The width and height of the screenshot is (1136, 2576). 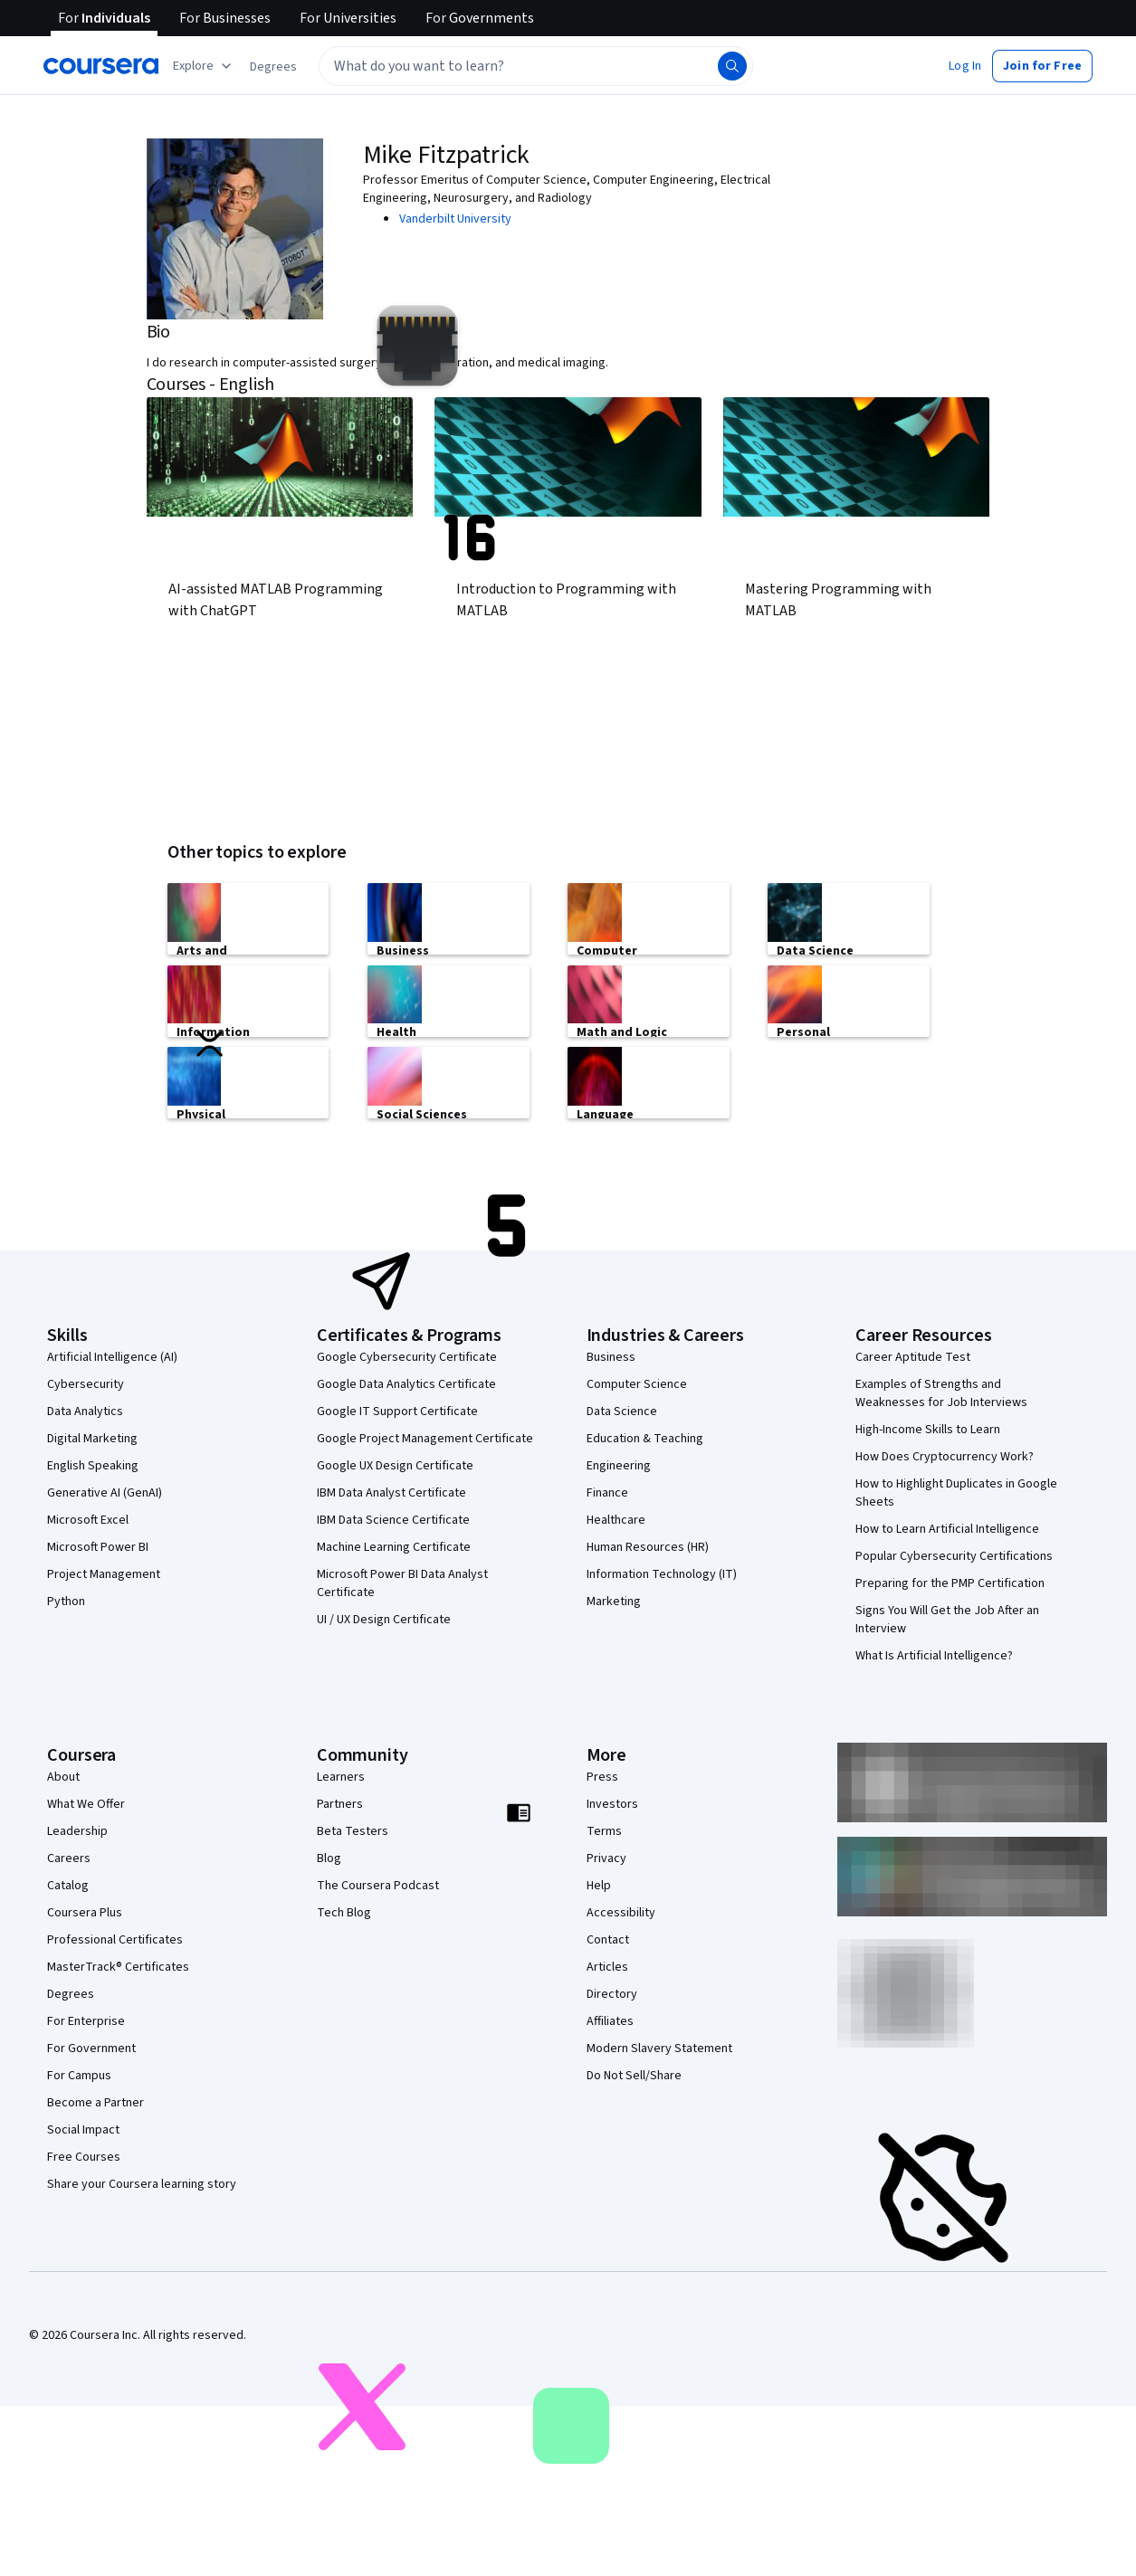 What do you see at coordinates (943, 2198) in the screenshot?
I see `disable cookie tracking` at bounding box center [943, 2198].